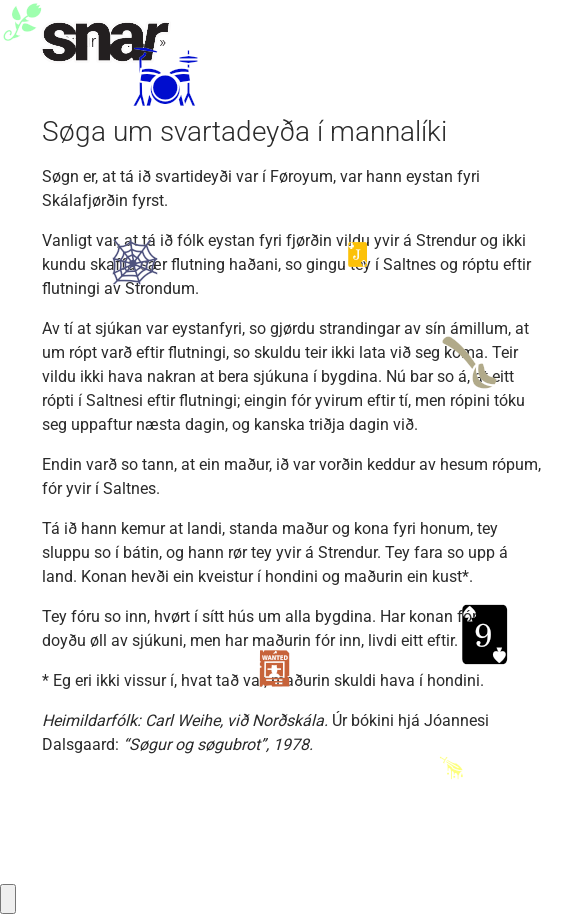 The image size is (584, 914). What do you see at coordinates (165, 74) in the screenshot?
I see `access drum or percussion instruments` at bounding box center [165, 74].